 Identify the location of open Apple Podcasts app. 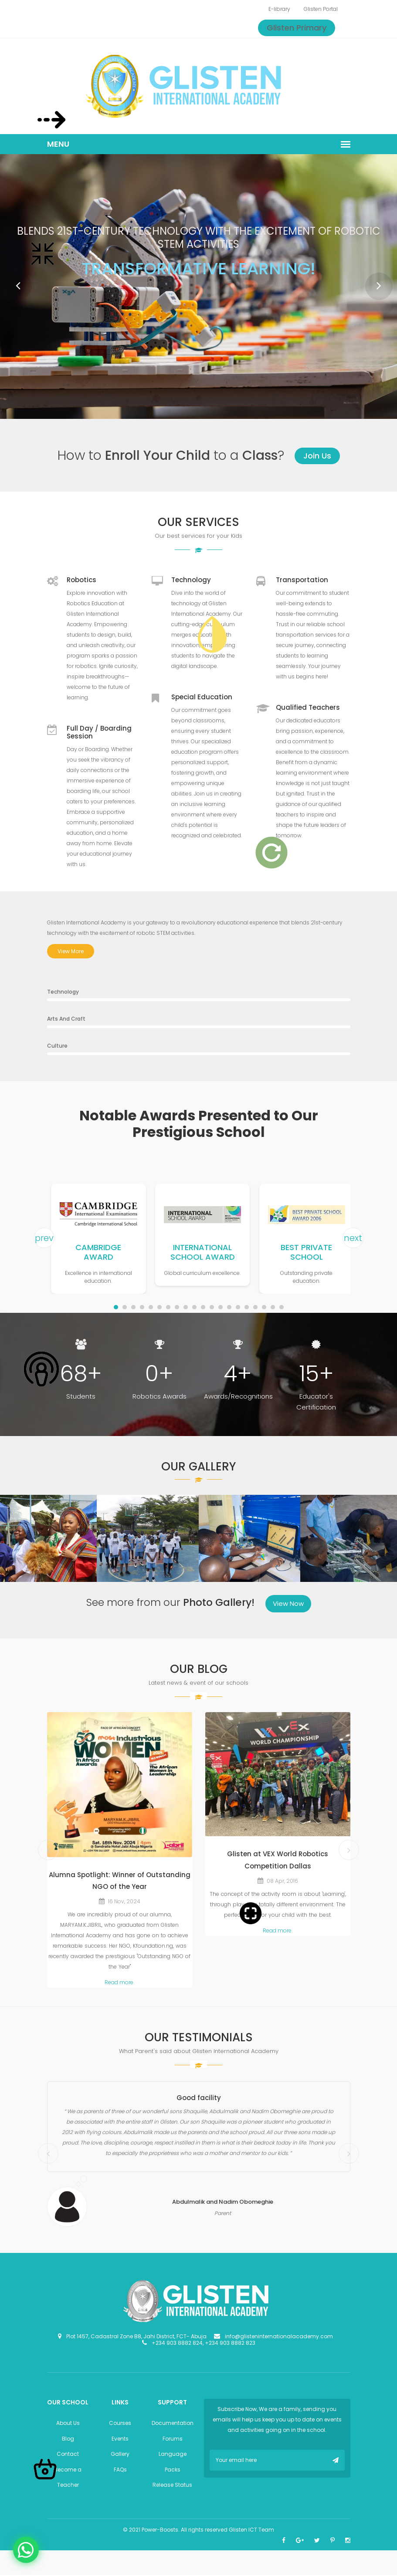
(41, 1369).